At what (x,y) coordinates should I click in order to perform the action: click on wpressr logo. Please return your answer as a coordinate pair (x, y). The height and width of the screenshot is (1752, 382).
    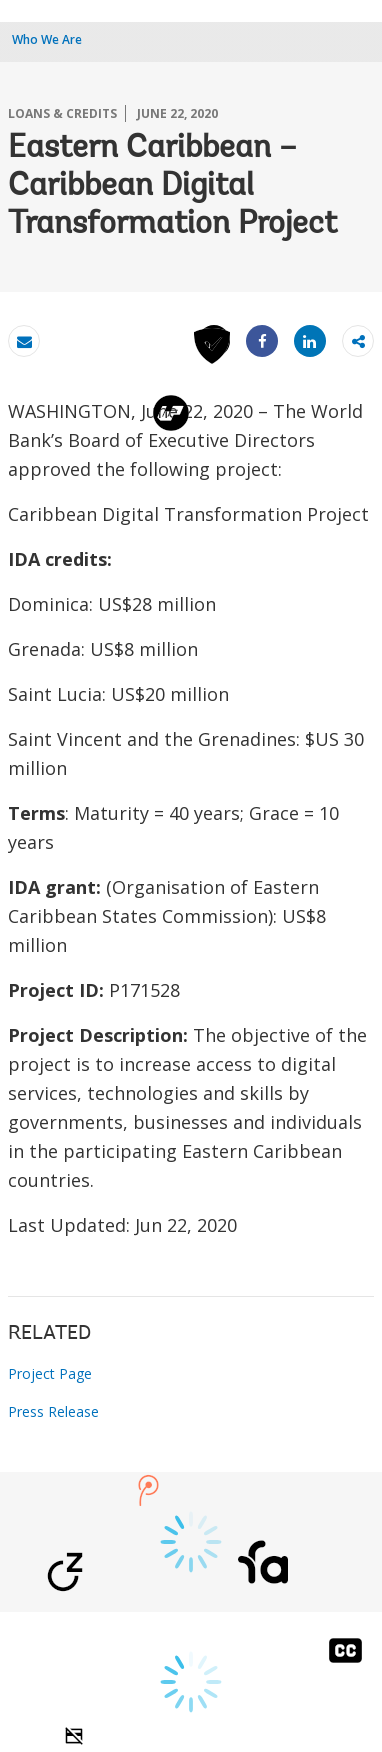
    Looking at the image, I should click on (171, 413).